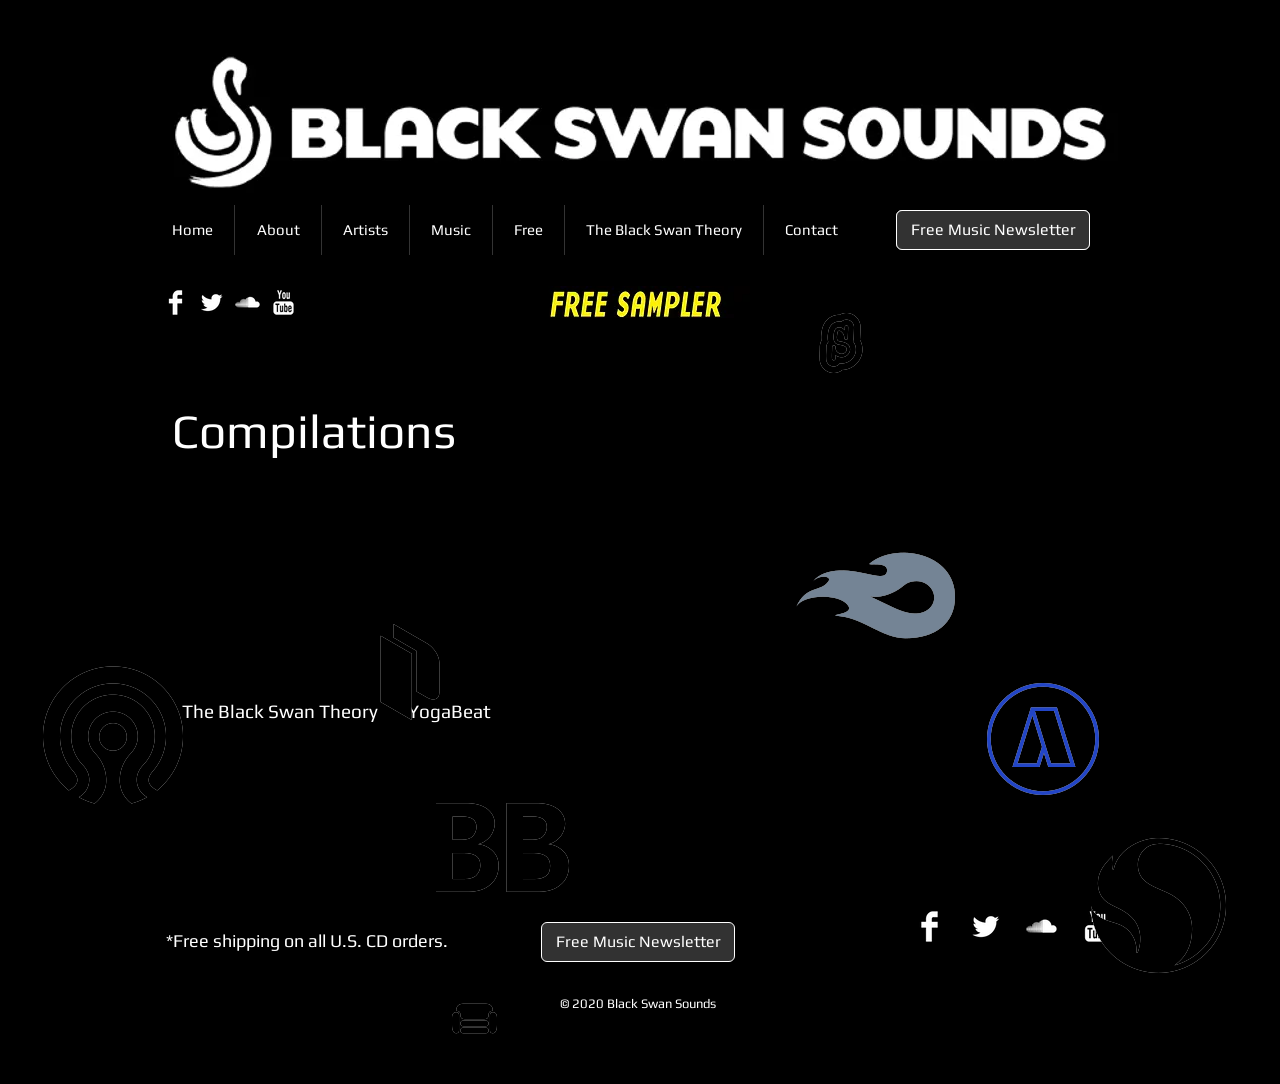  Describe the element at coordinates (474, 1018) in the screenshot. I see `apache couchdb database service` at that location.